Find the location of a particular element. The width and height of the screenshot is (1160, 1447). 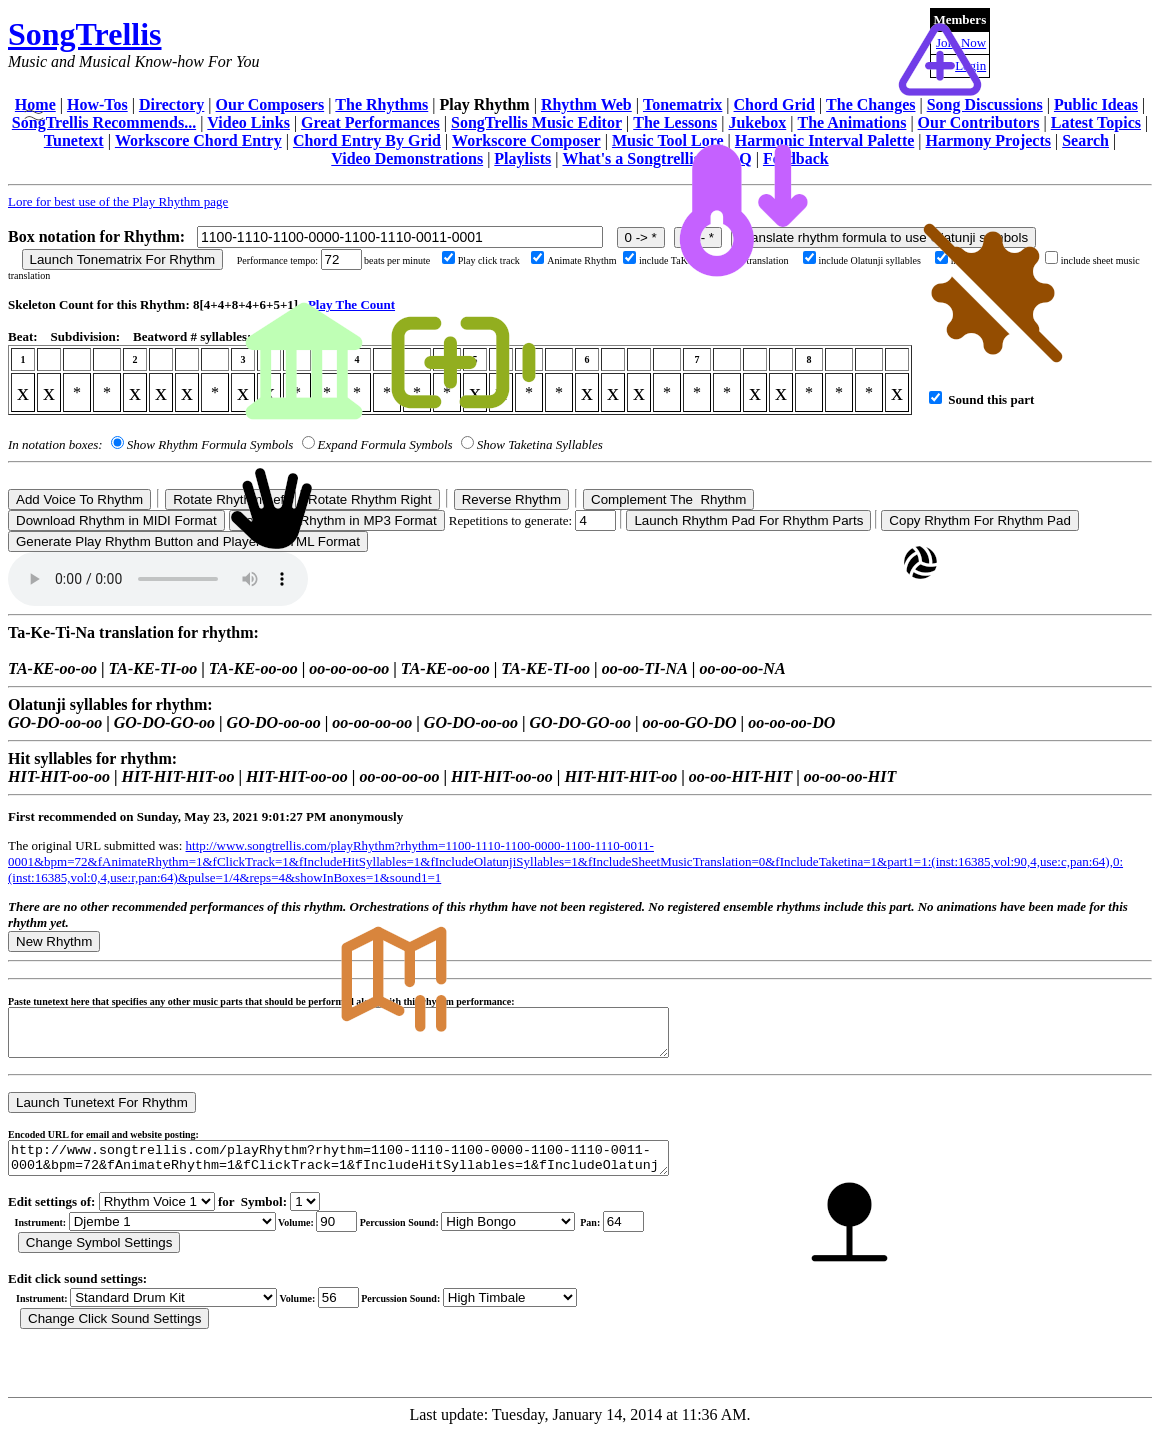

add a new warning or alert is located at coordinates (940, 62).